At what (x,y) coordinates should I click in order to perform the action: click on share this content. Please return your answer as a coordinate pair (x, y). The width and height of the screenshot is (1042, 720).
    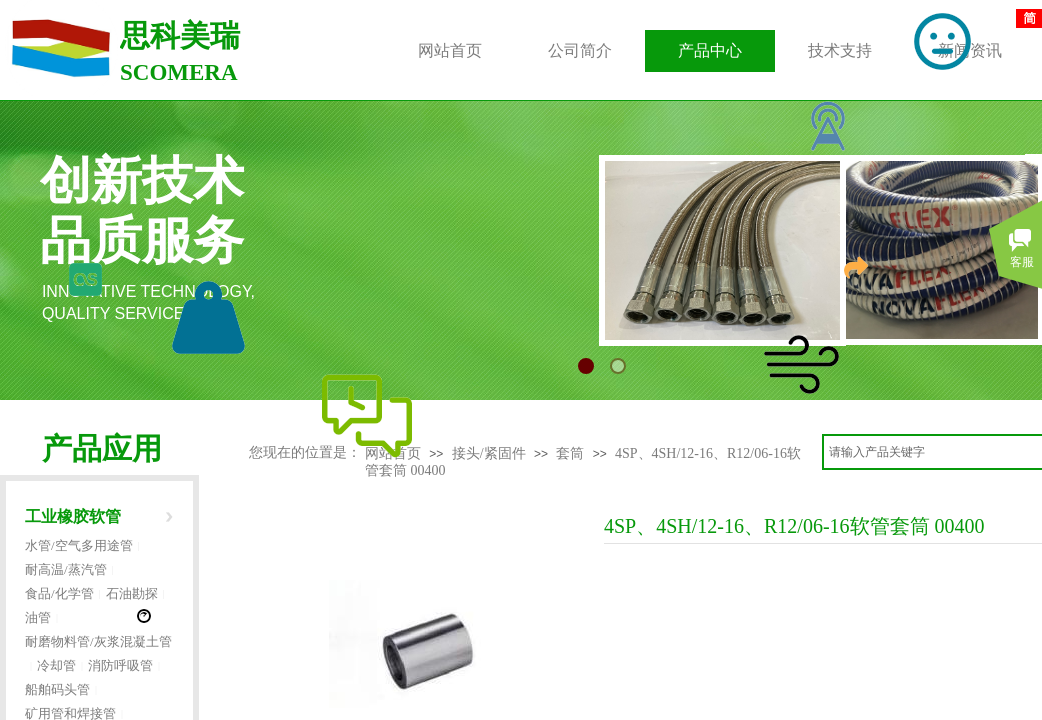
    Looking at the image, I should click on (856, 268).